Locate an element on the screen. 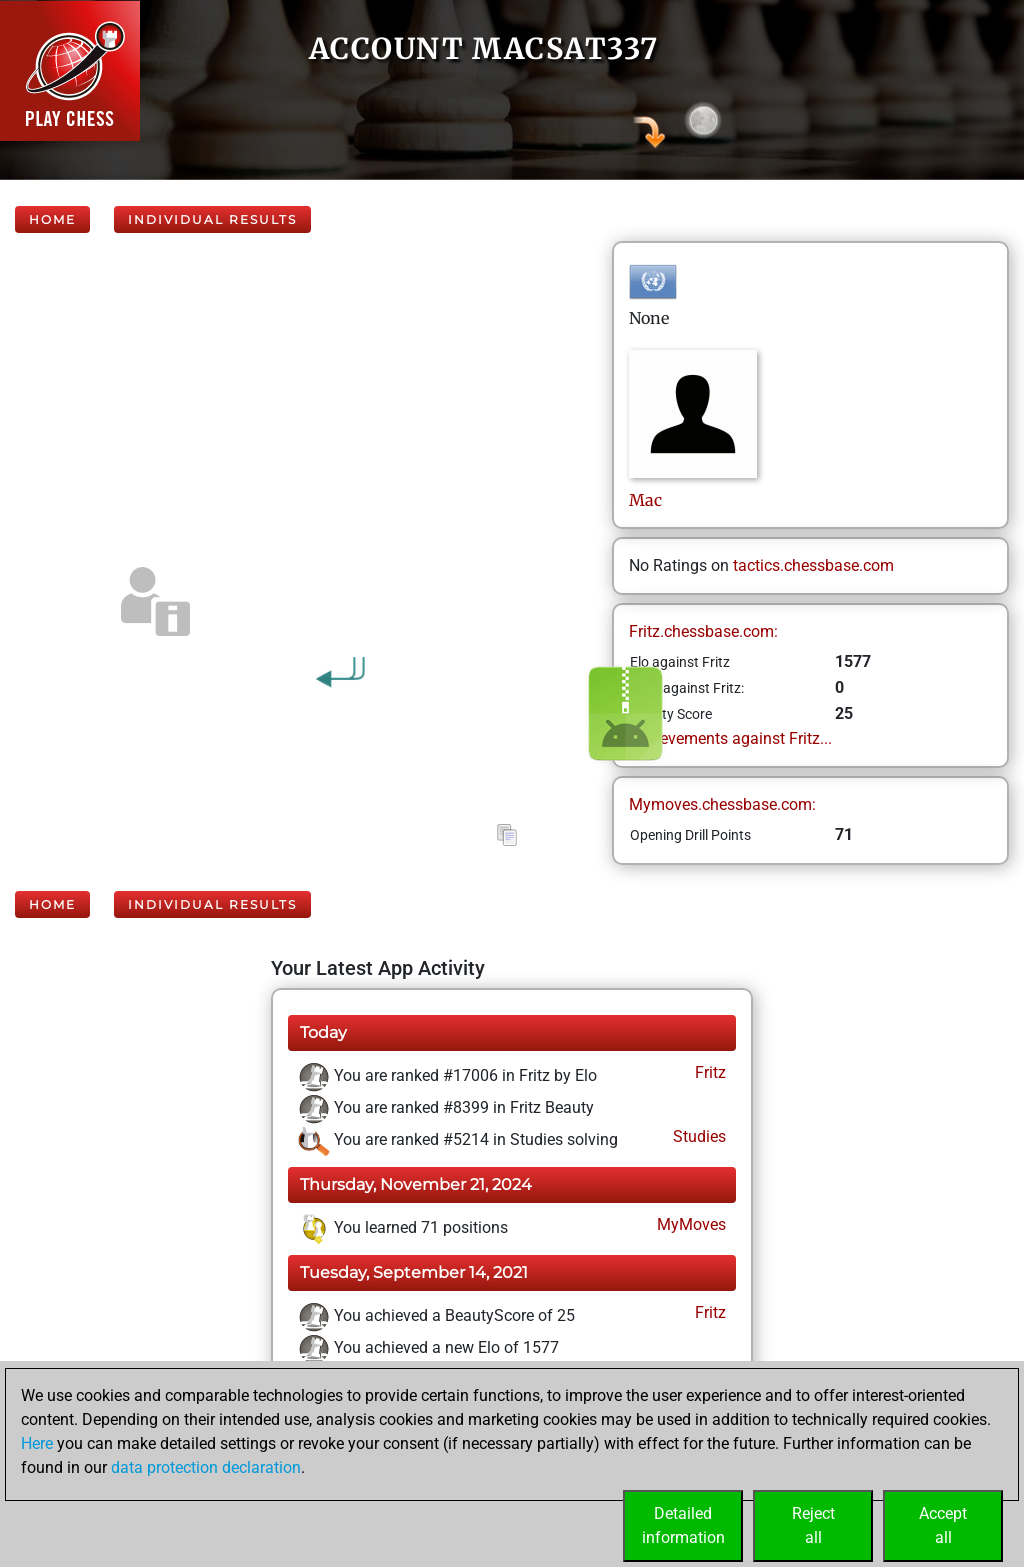 The image size is (1024, 1567). copy selected content to clipboard is located at coordinates (507, 835).